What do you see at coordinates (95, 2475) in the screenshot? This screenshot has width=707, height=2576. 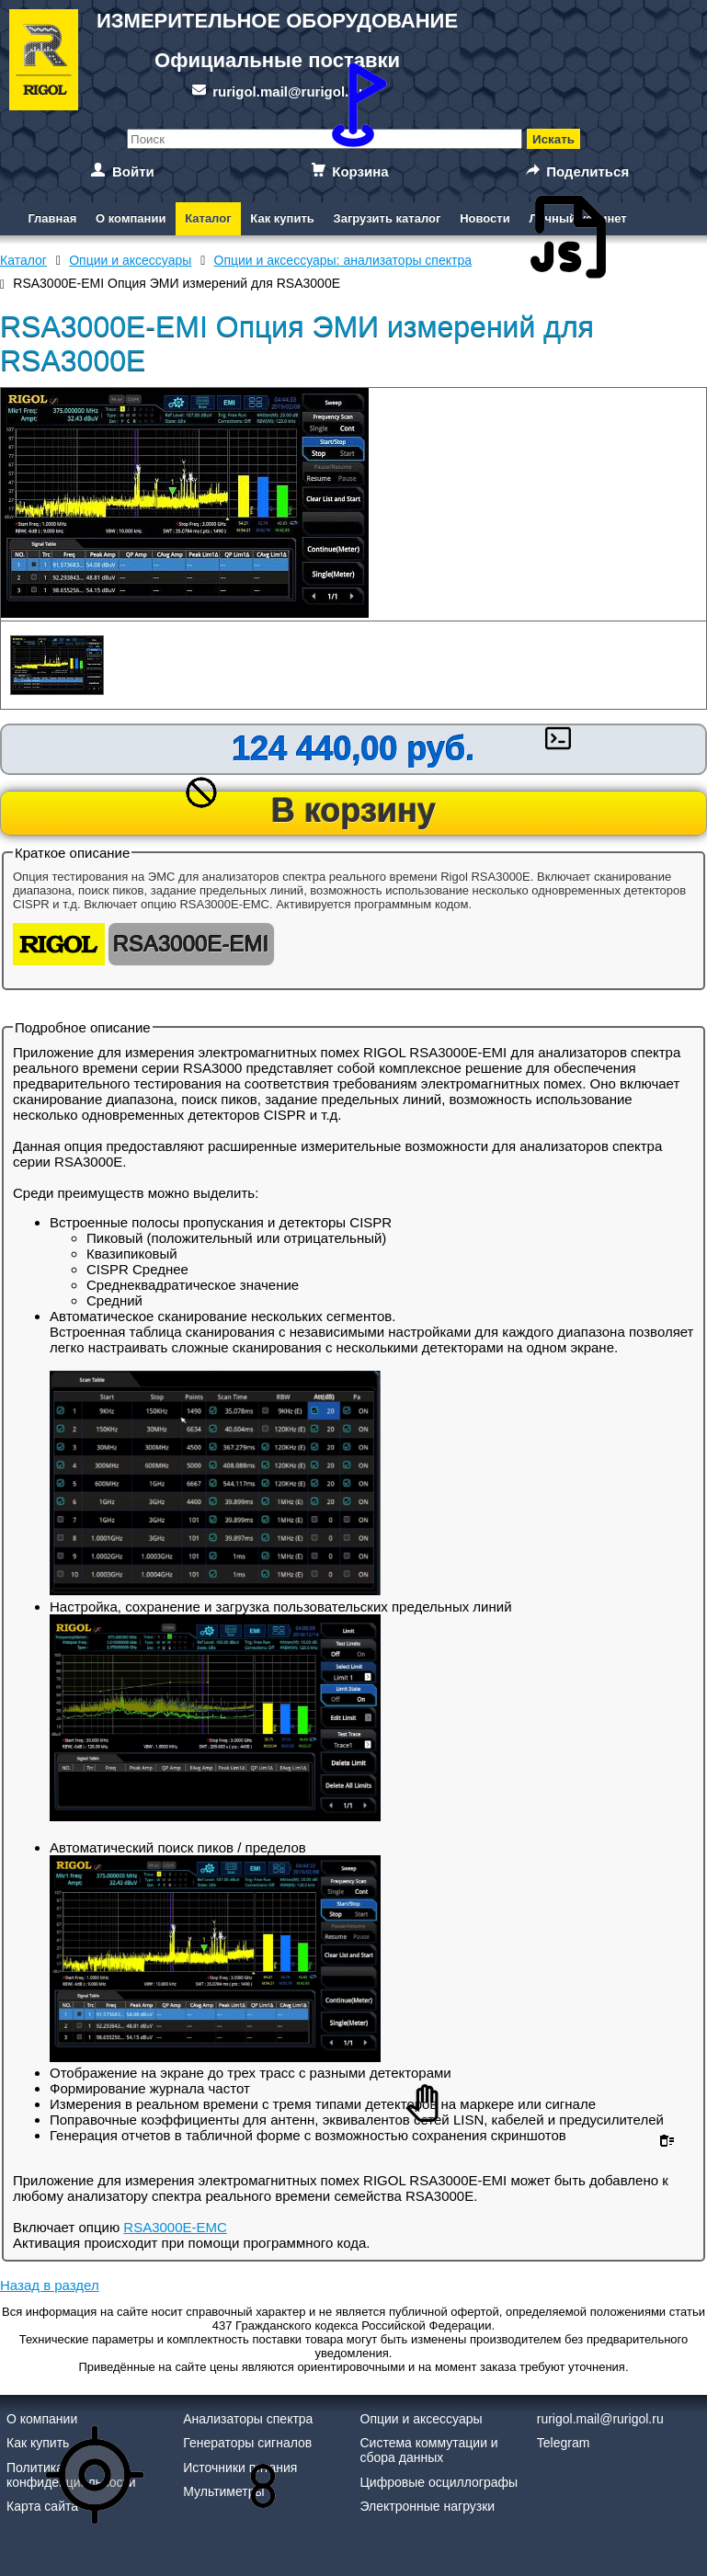 I see `get current location` at bounding box center [95, 2475].